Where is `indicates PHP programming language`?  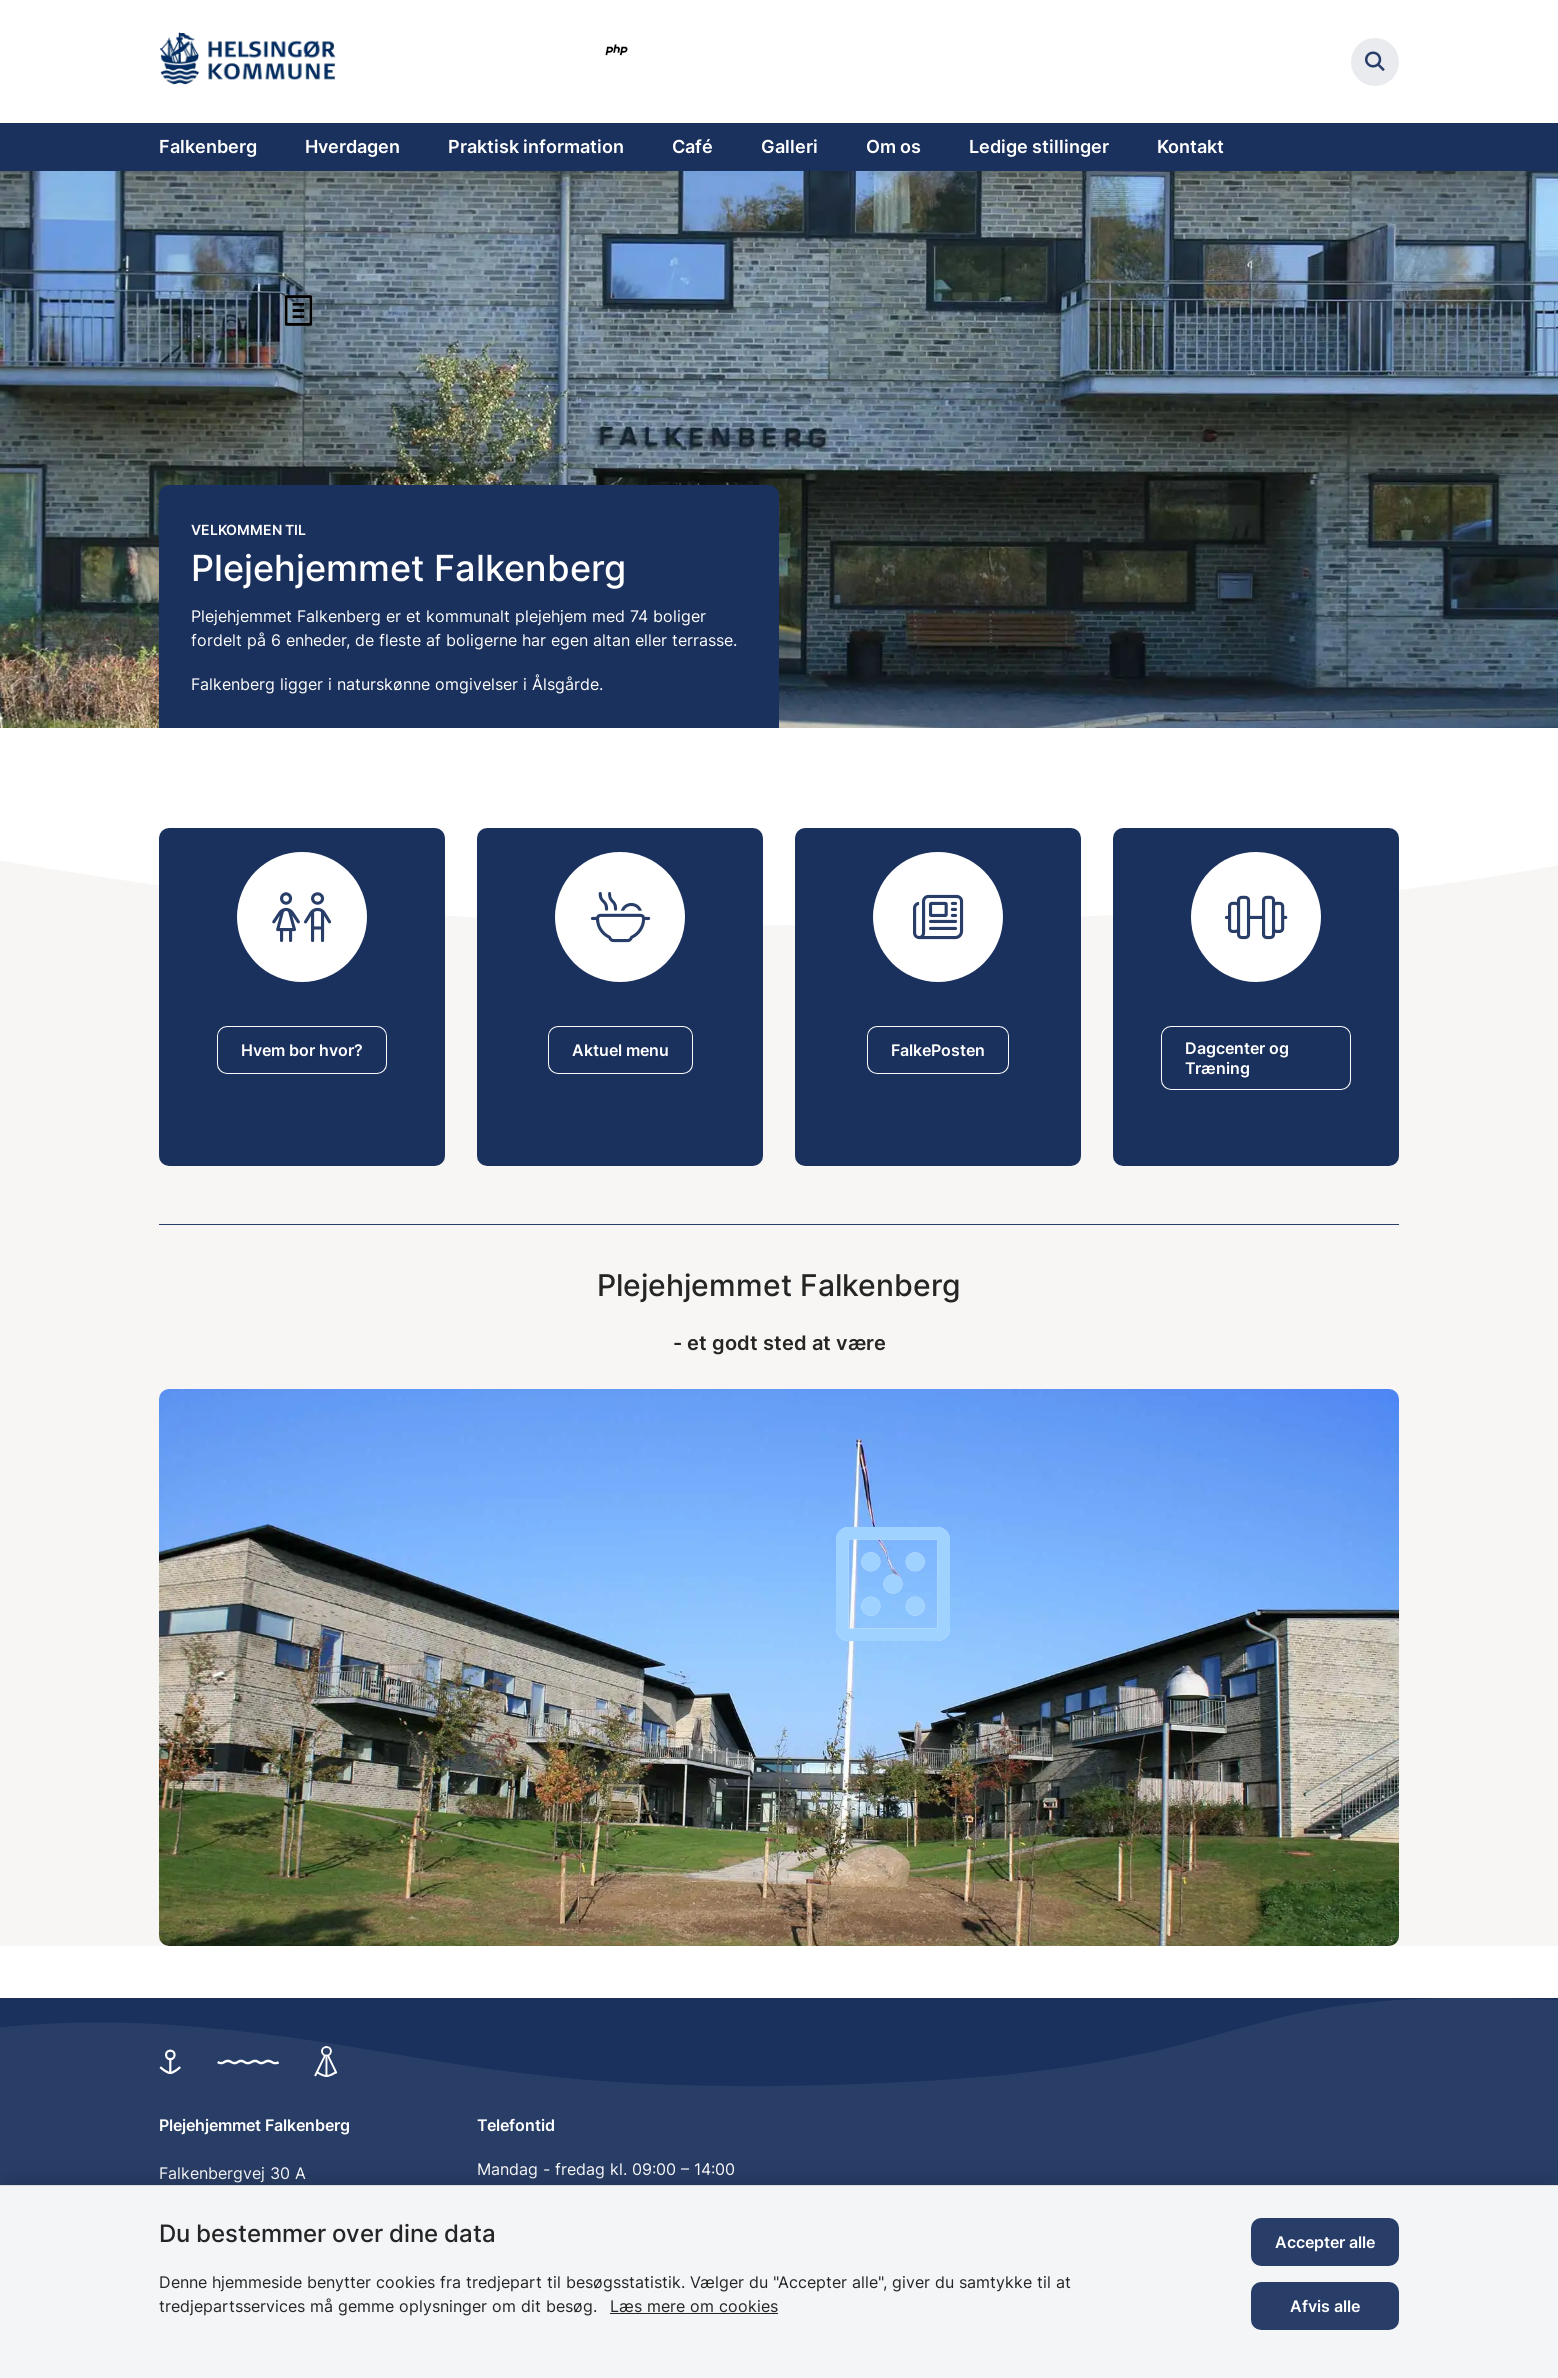 indicates PHP programming language is located at coordinates (616, 50).